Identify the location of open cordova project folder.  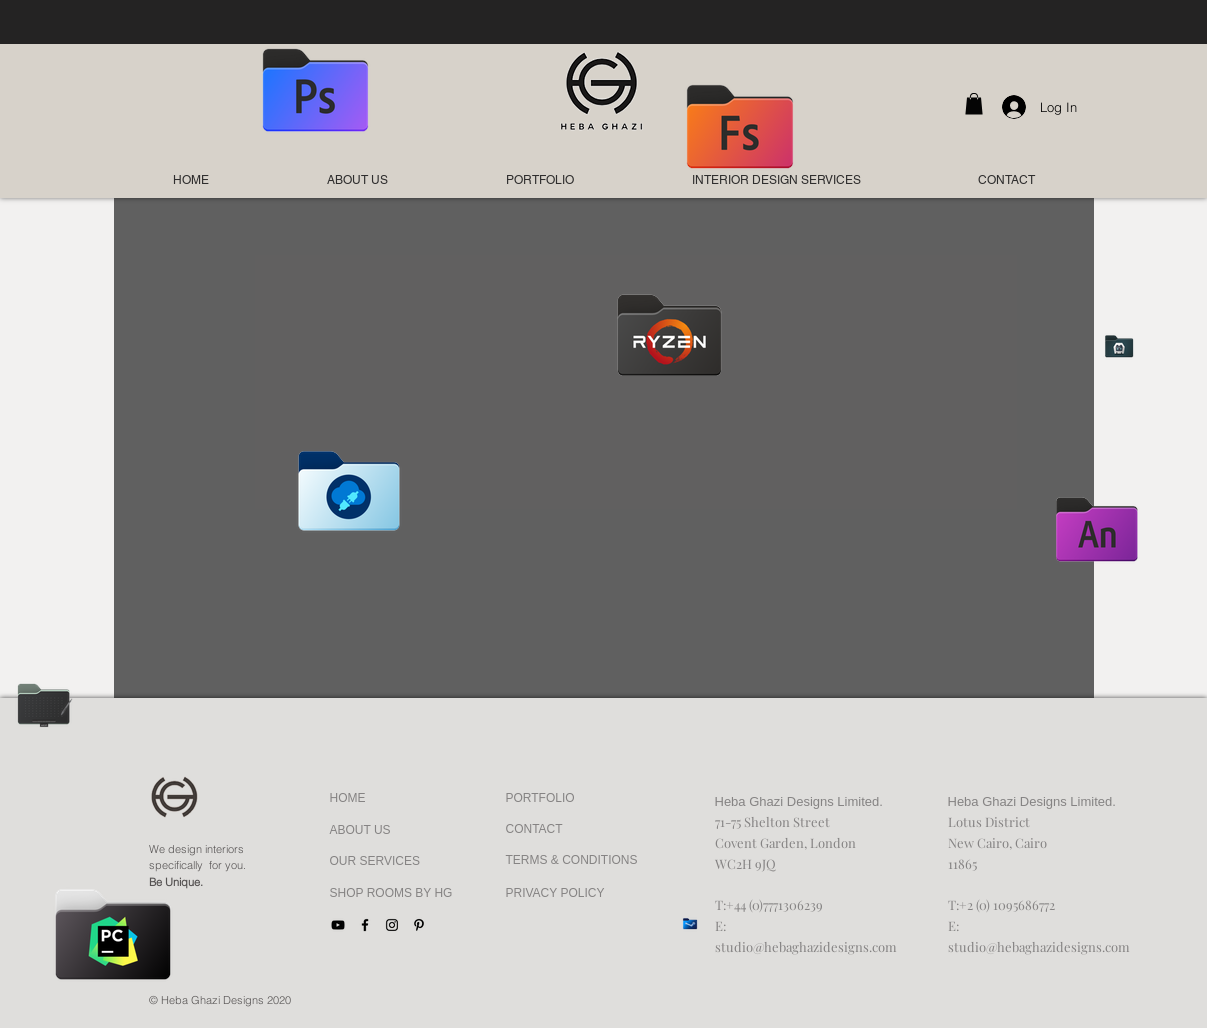
(1119, 347).